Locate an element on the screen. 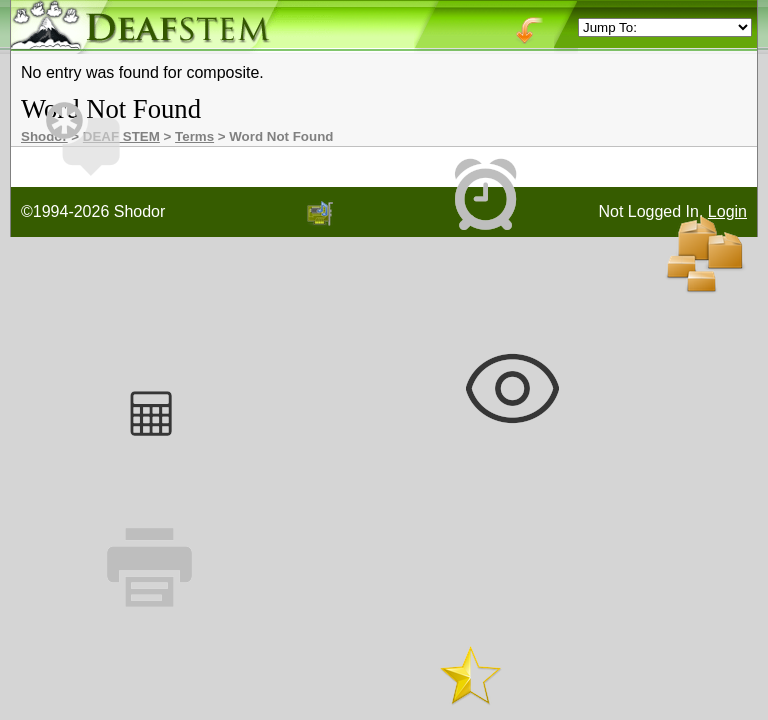  configure notification settings is located at coordinates (83, 139).